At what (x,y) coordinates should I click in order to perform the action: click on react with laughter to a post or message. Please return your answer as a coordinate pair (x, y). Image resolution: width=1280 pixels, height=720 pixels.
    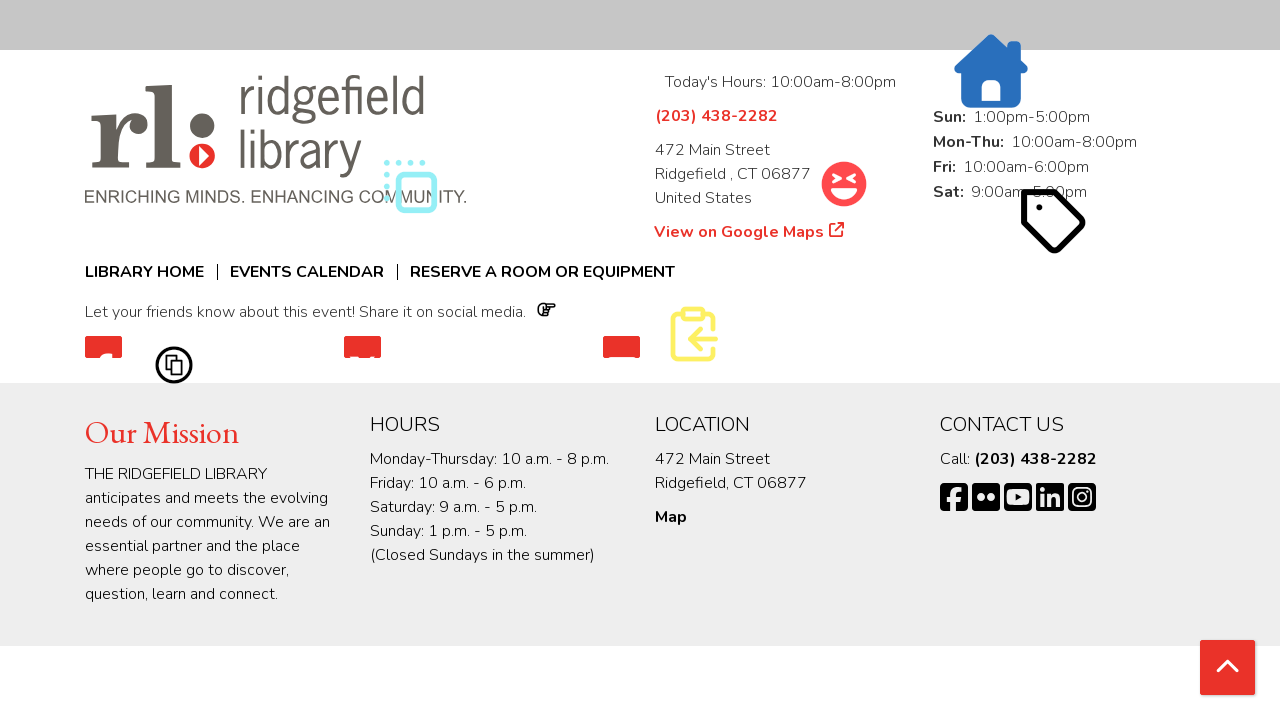
    Looking at the image, I should click on (844, 184).